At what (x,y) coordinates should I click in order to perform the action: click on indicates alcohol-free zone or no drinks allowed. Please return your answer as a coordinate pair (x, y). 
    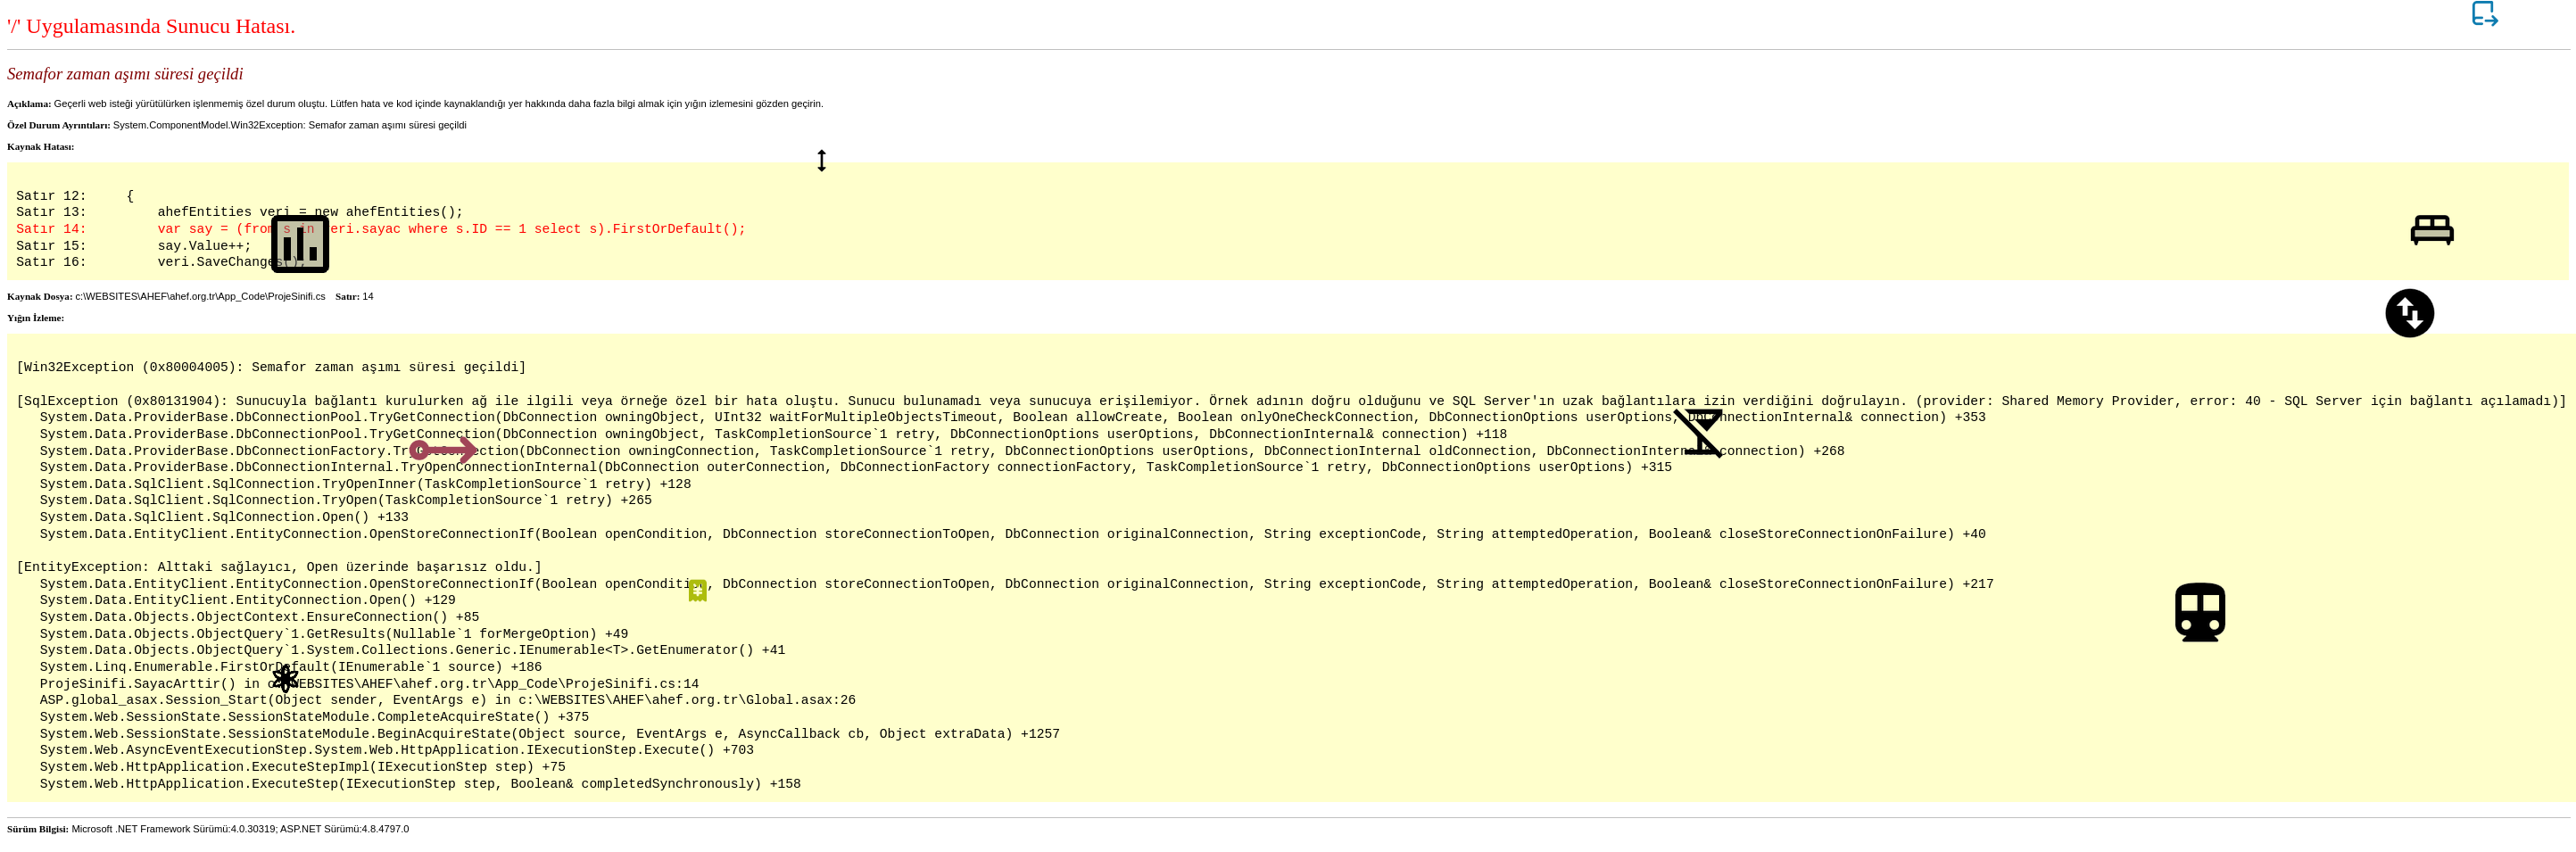
    Looking at the image, I should click on (1700, 432).